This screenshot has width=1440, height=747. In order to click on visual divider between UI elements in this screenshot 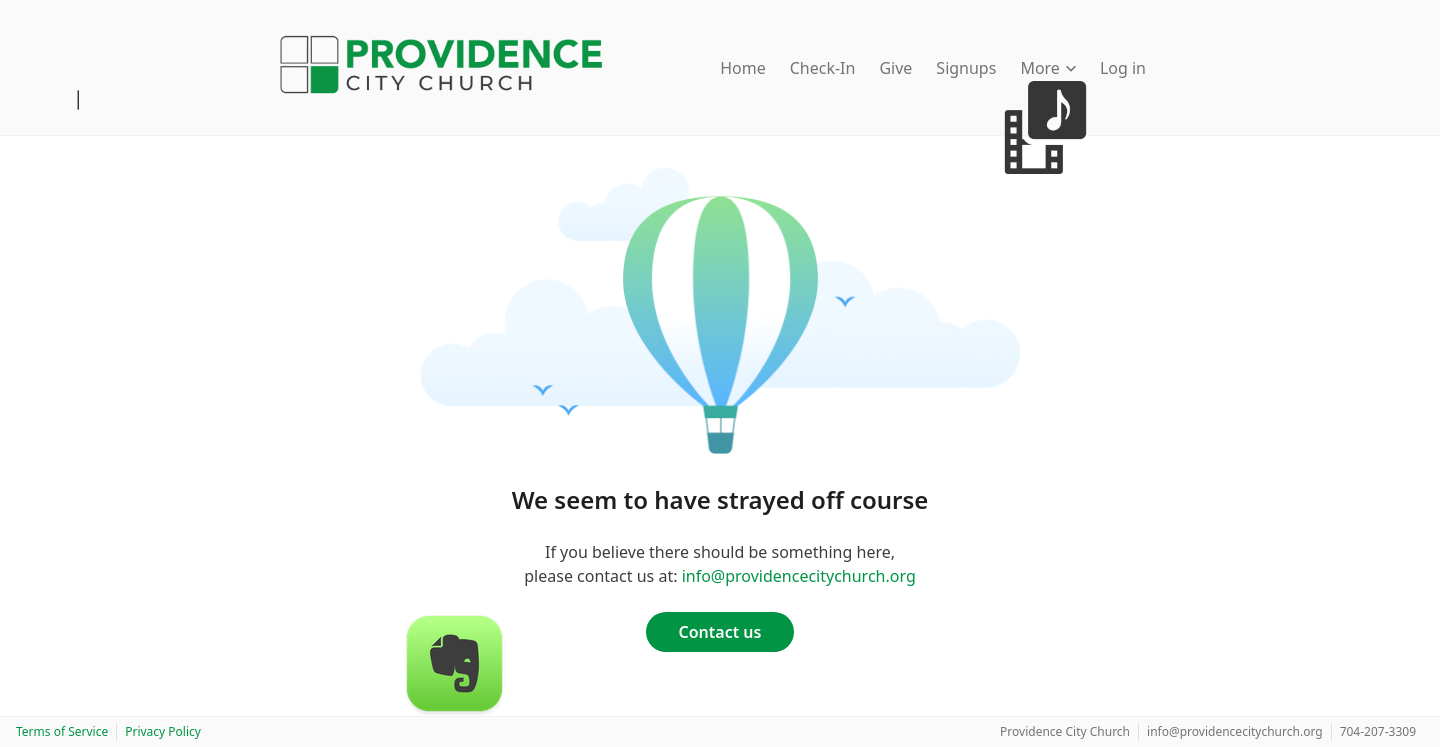, I will do `click(79, 100)`.